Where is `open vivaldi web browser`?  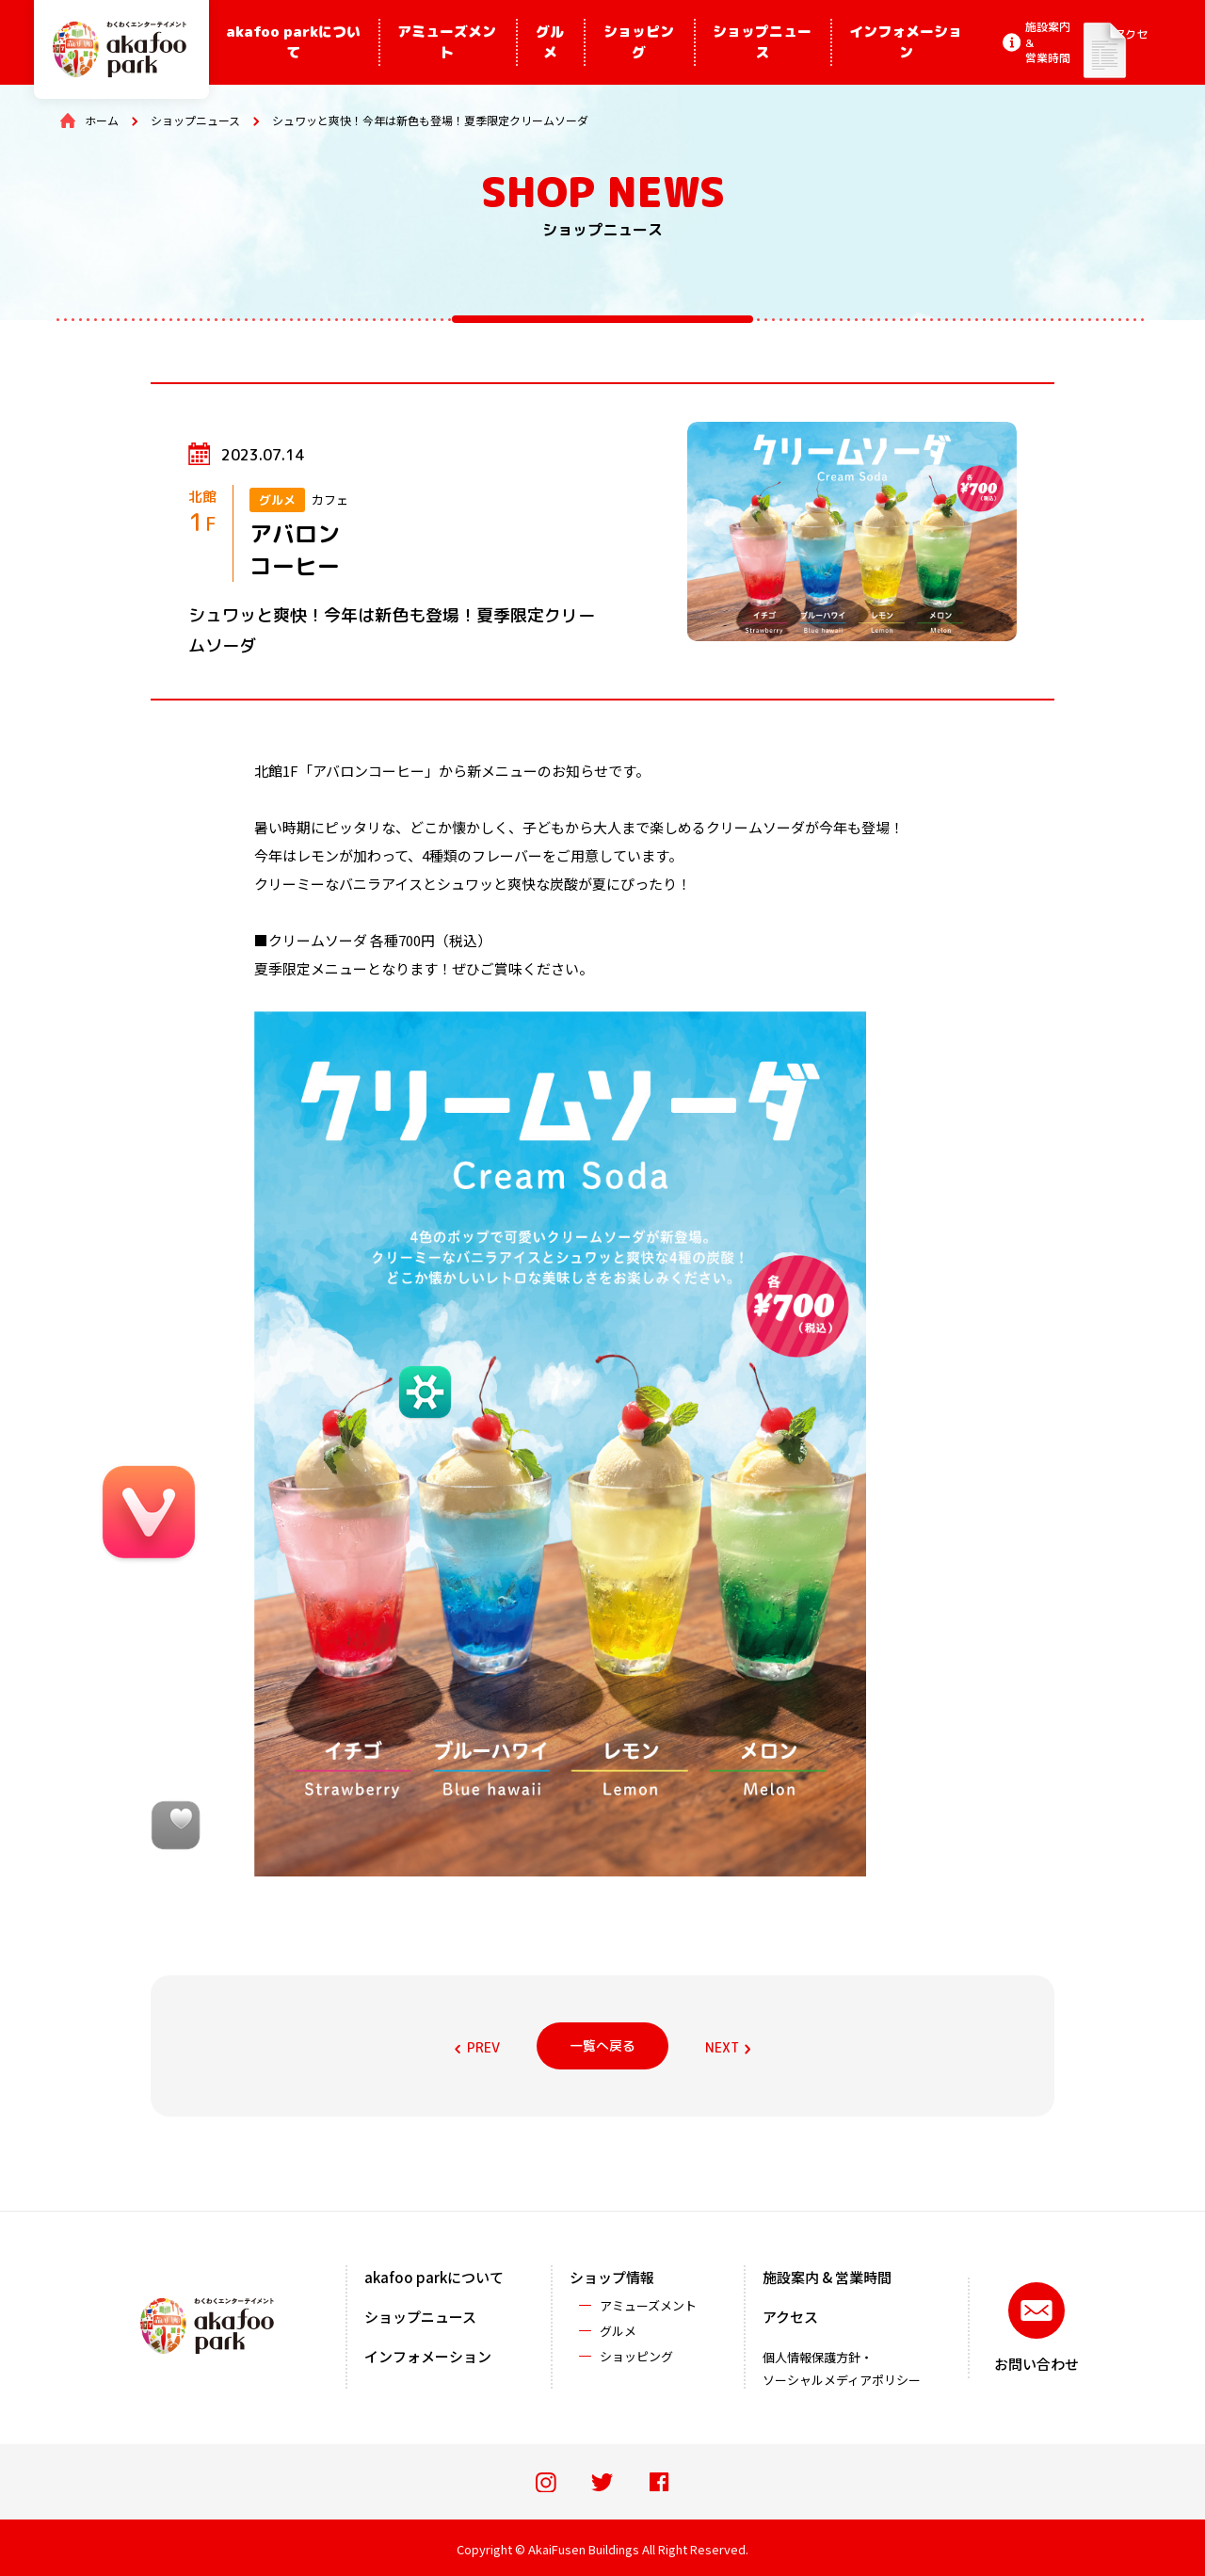
open vivaldi web browser is located at coordinates (149, 1512).